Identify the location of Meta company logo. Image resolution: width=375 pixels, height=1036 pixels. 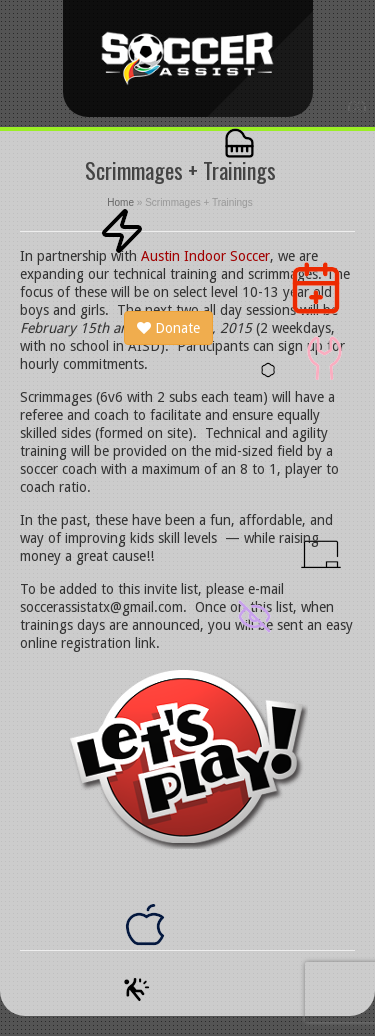
(357, 107).